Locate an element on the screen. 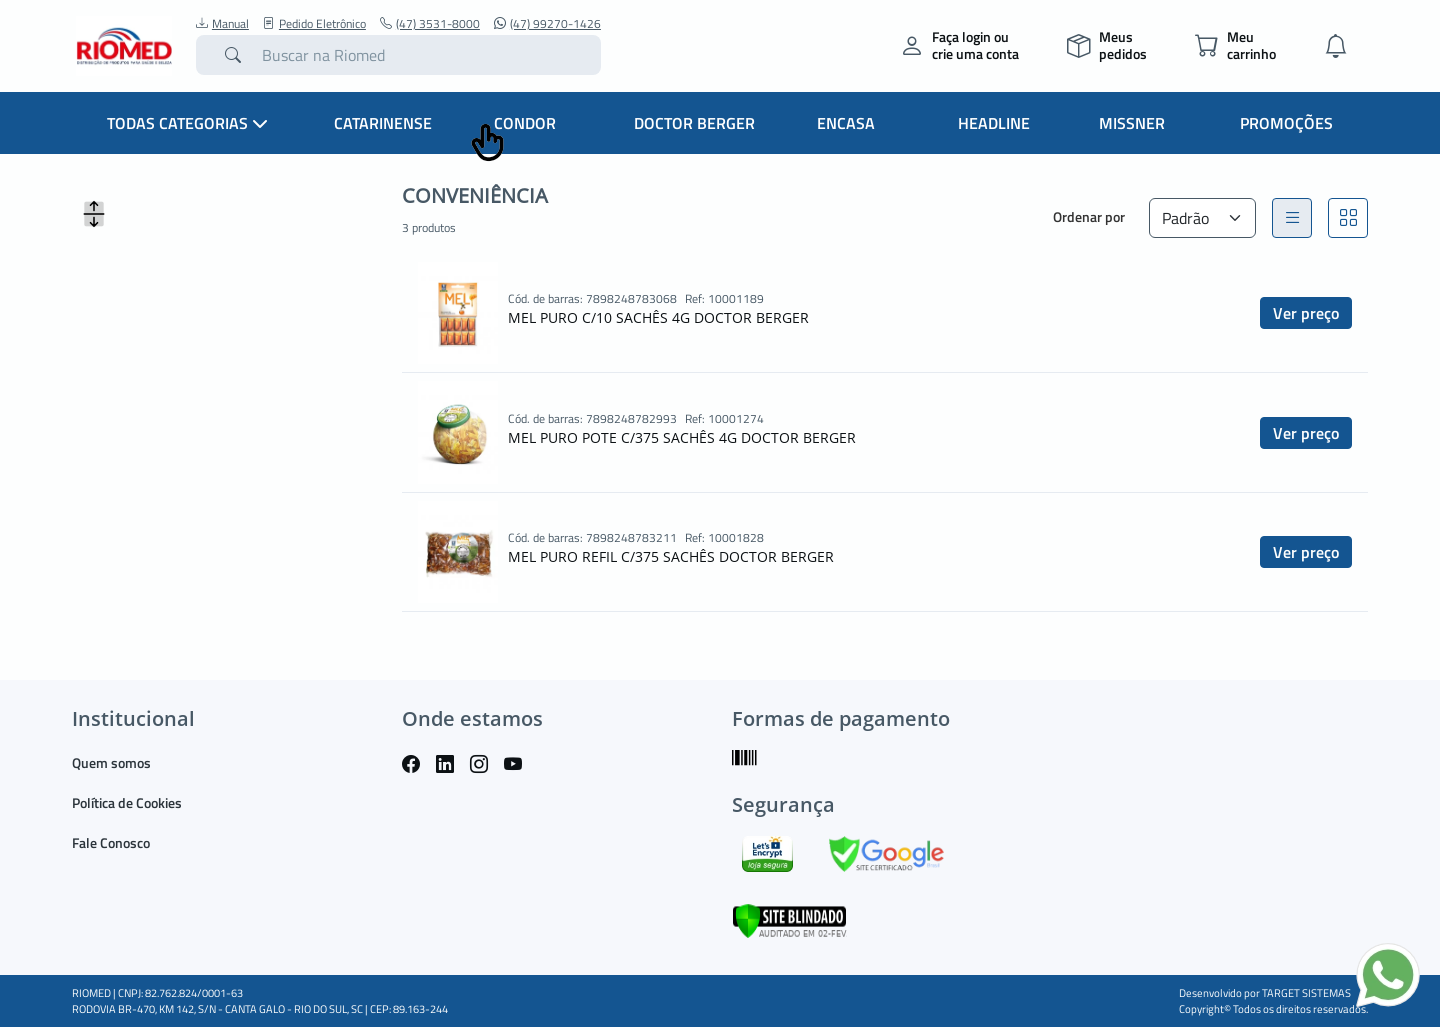 The width and height of the screenshot is (1440, 1027). tap or click to interact is located at coordinates (487, 142).